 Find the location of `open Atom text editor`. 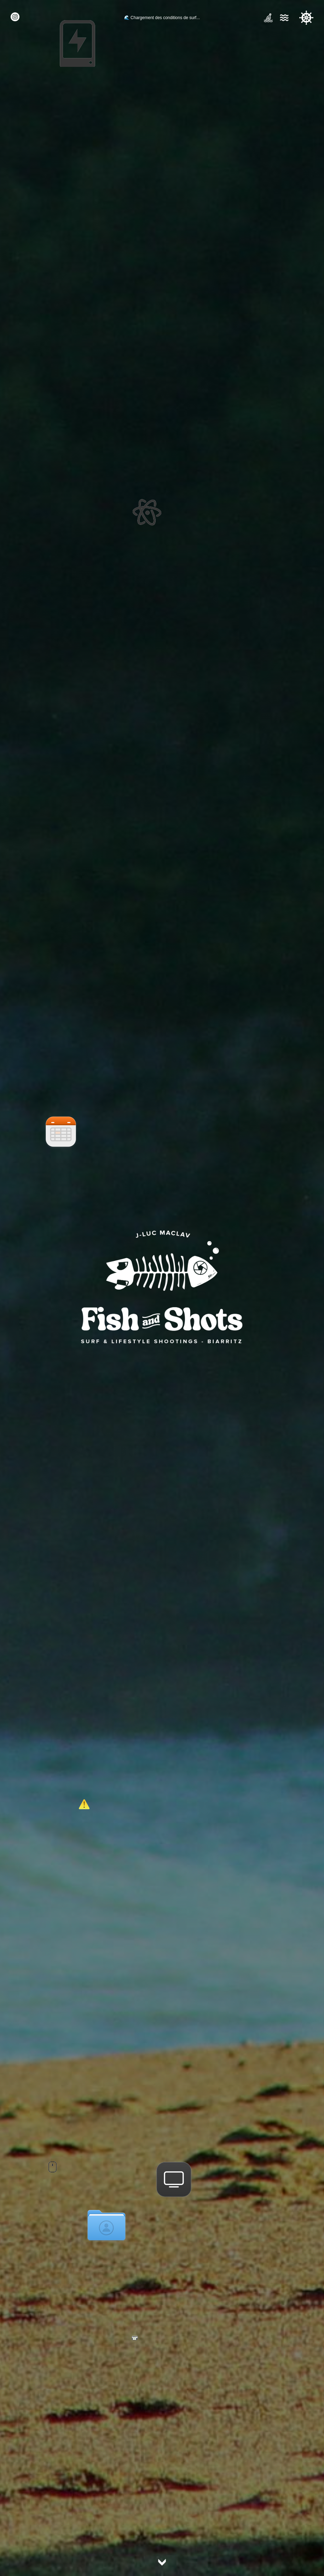

open Atom text editor is located at coordinates (147, 512).